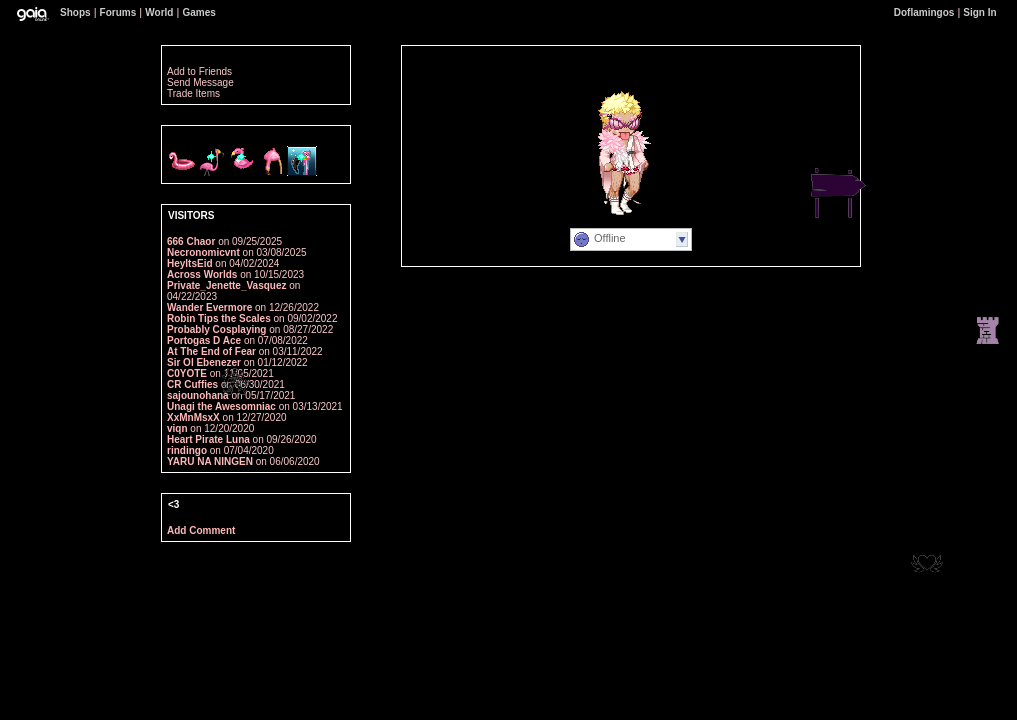  I want to click on add to favorites with flair, so click(927, 564).